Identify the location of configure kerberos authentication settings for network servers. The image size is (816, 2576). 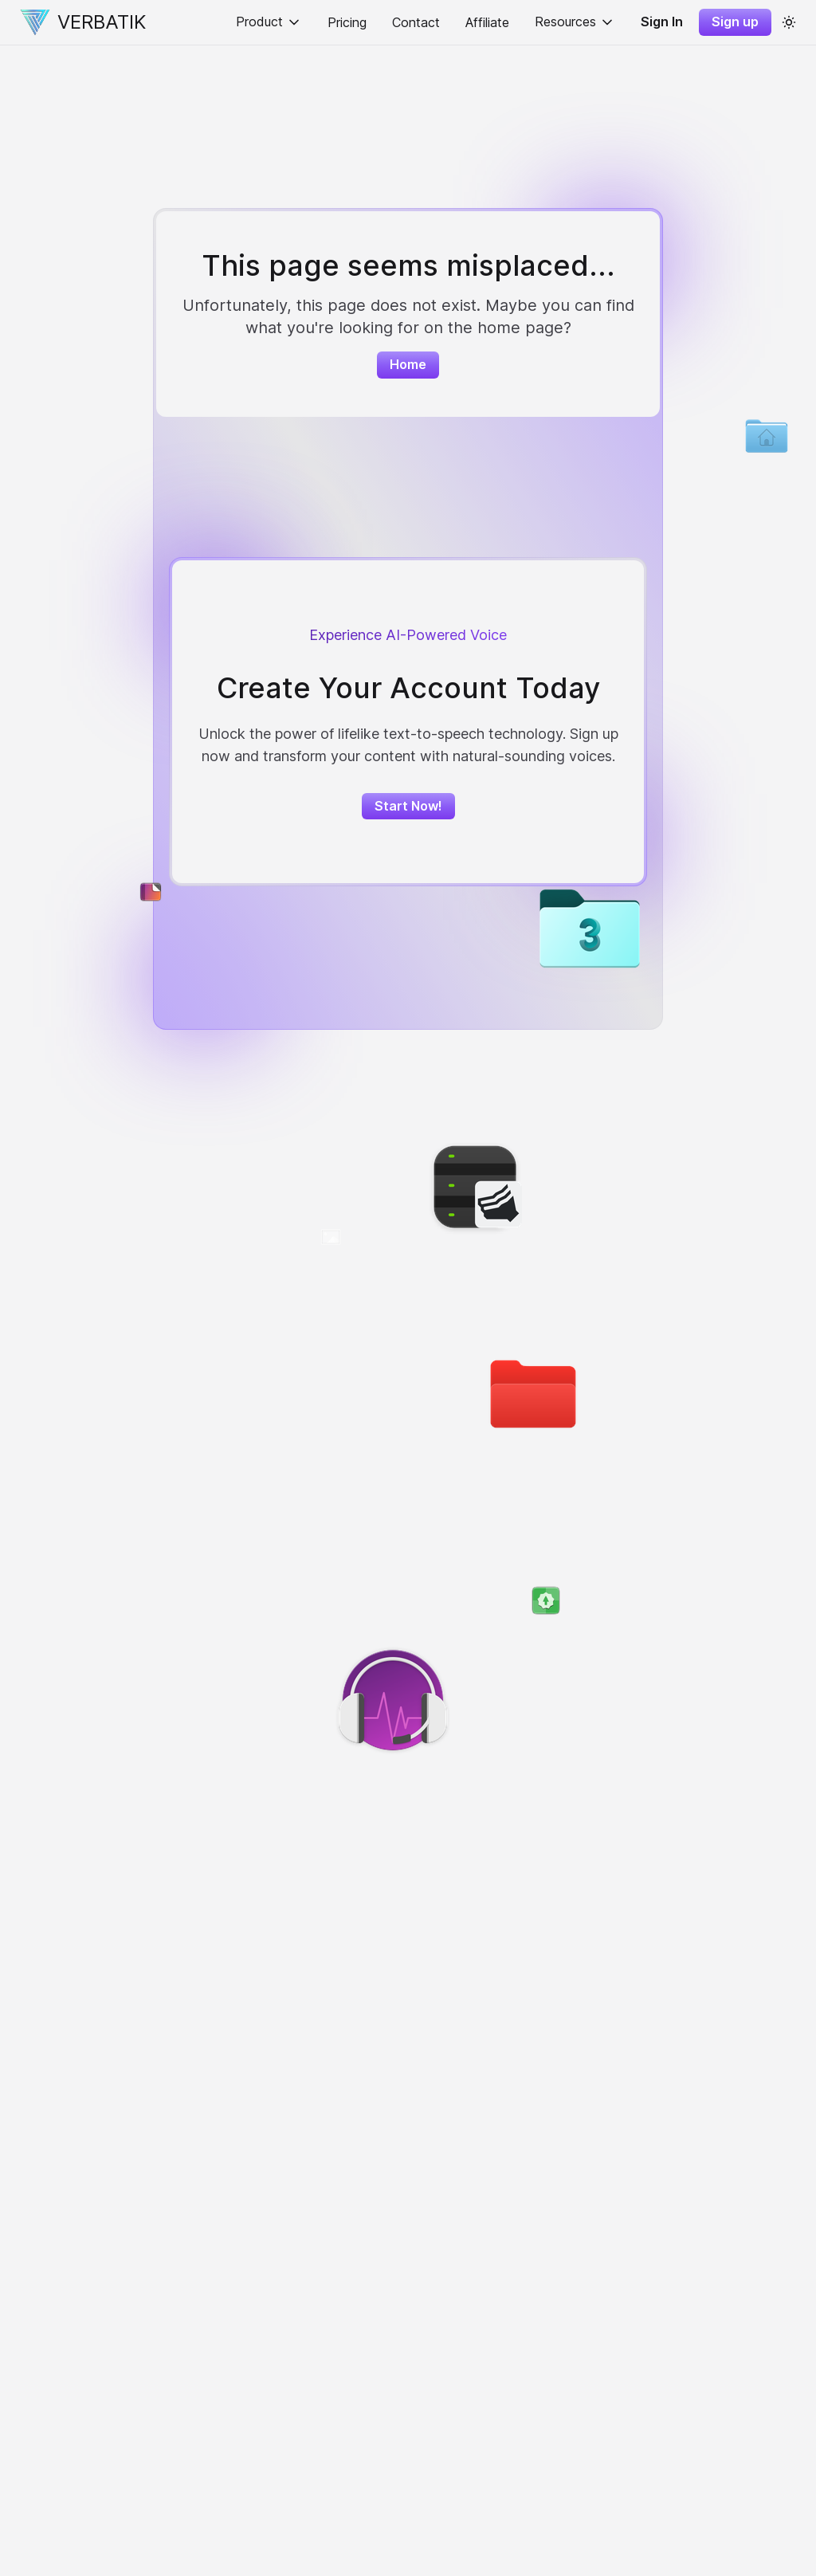
(476, 1188).